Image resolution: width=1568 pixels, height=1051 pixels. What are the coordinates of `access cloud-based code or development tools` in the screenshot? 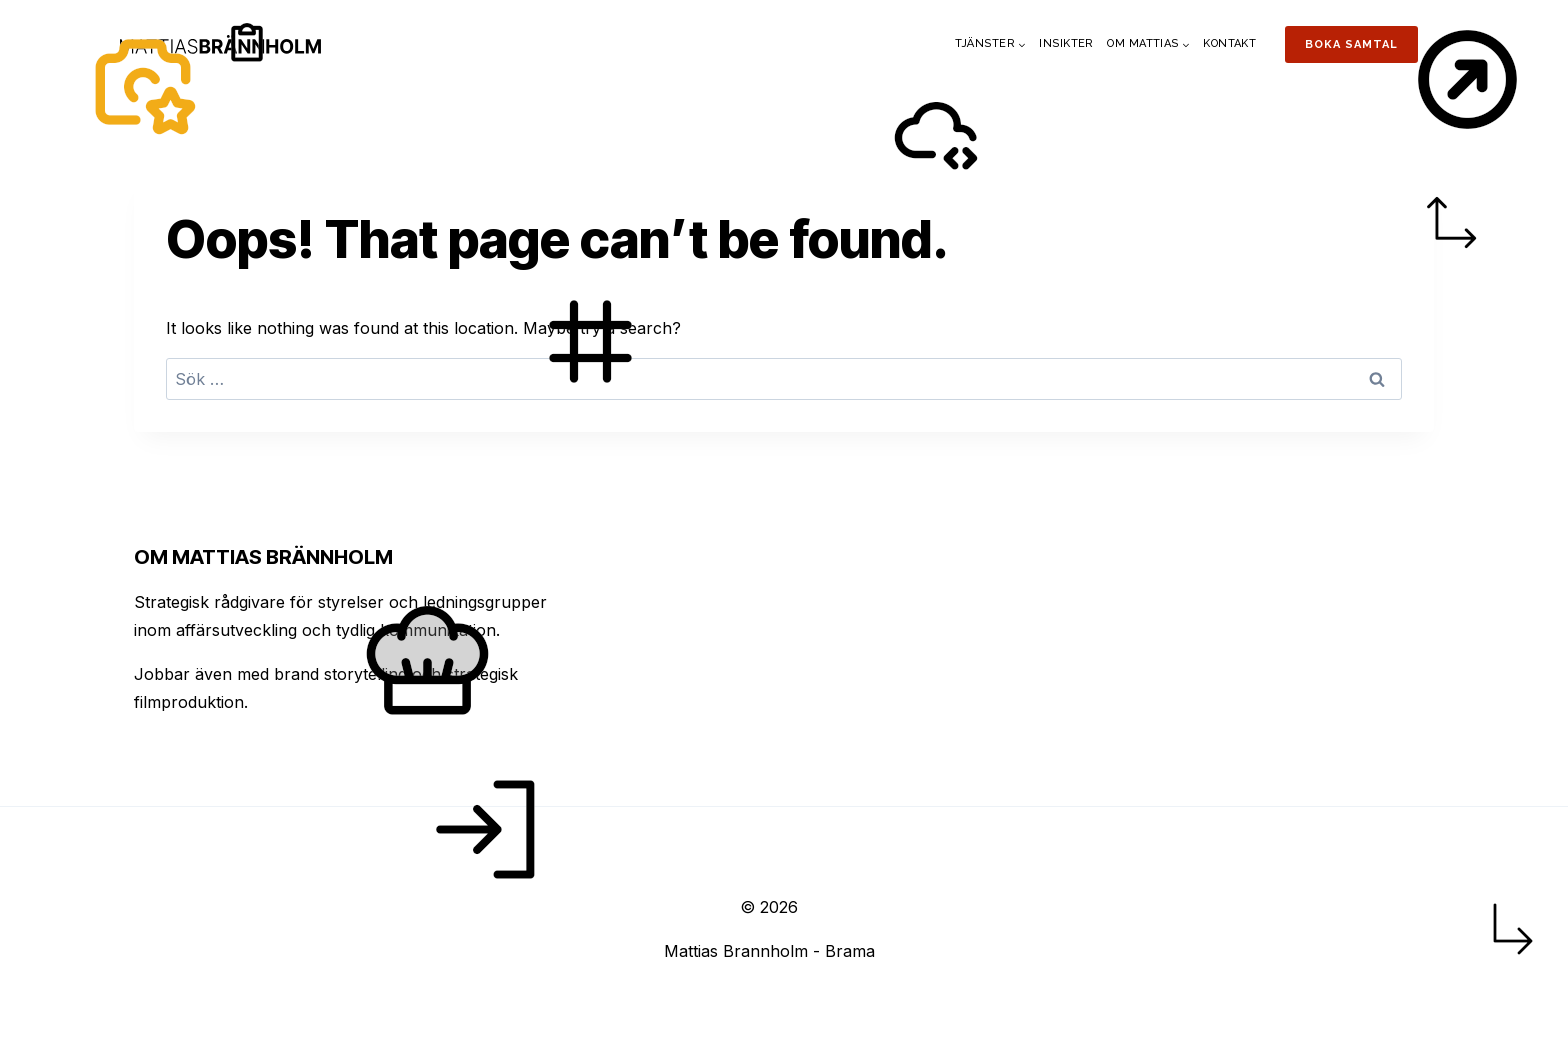 It's located at (936, 132).